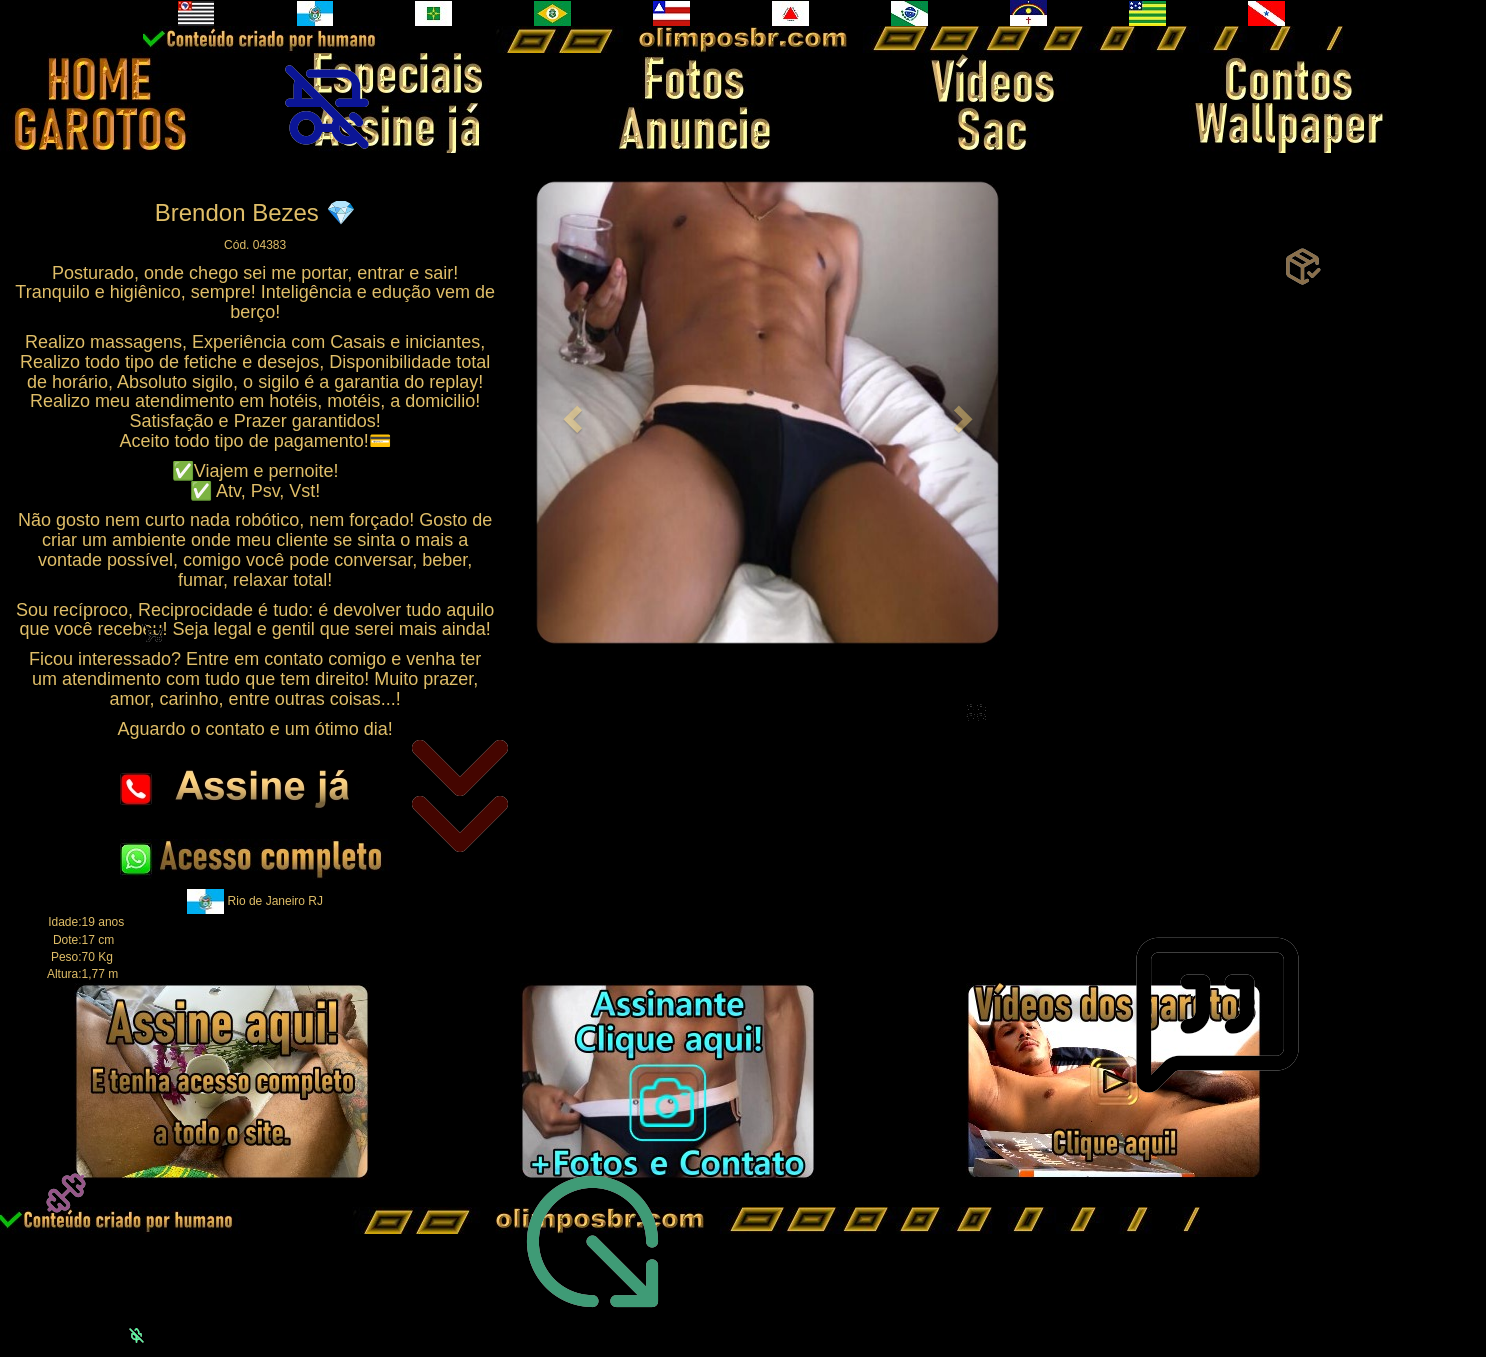  Describe the element at coordinates (66, 1193) in the screenshot. I see `access fitness or workout features` at that location.